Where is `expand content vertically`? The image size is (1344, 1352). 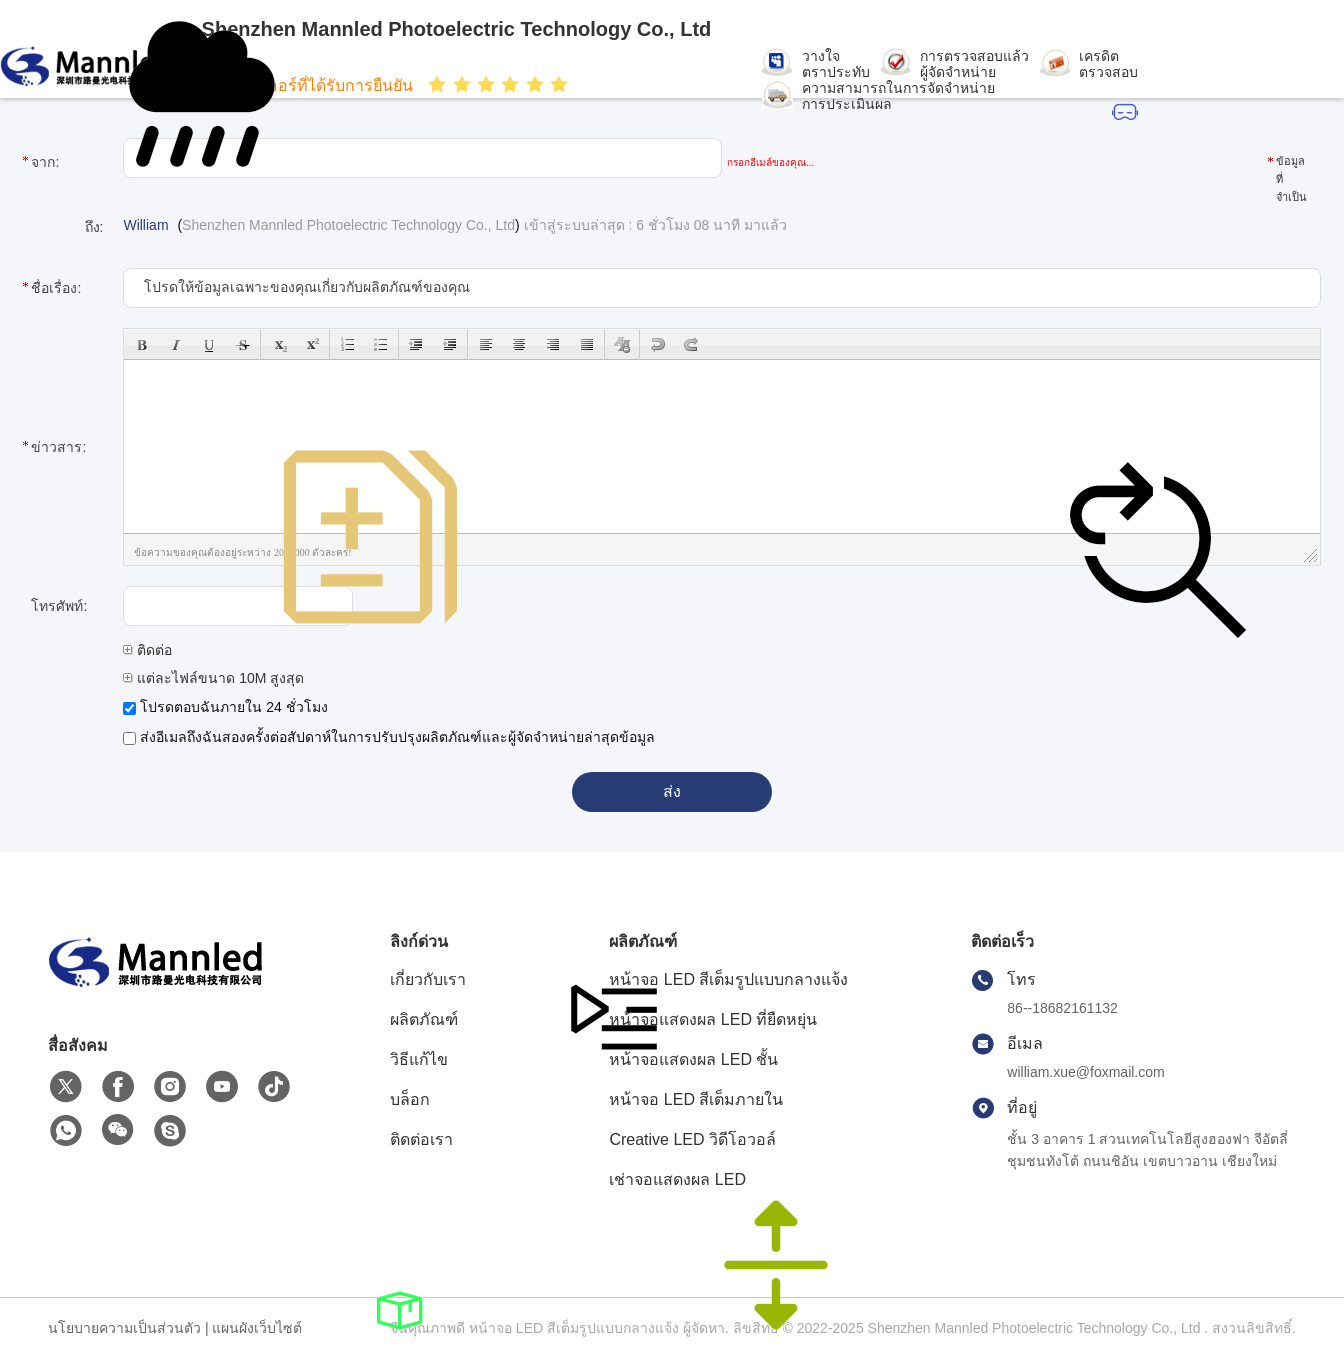 expand content vertically is located at coordinates (776, 1265).